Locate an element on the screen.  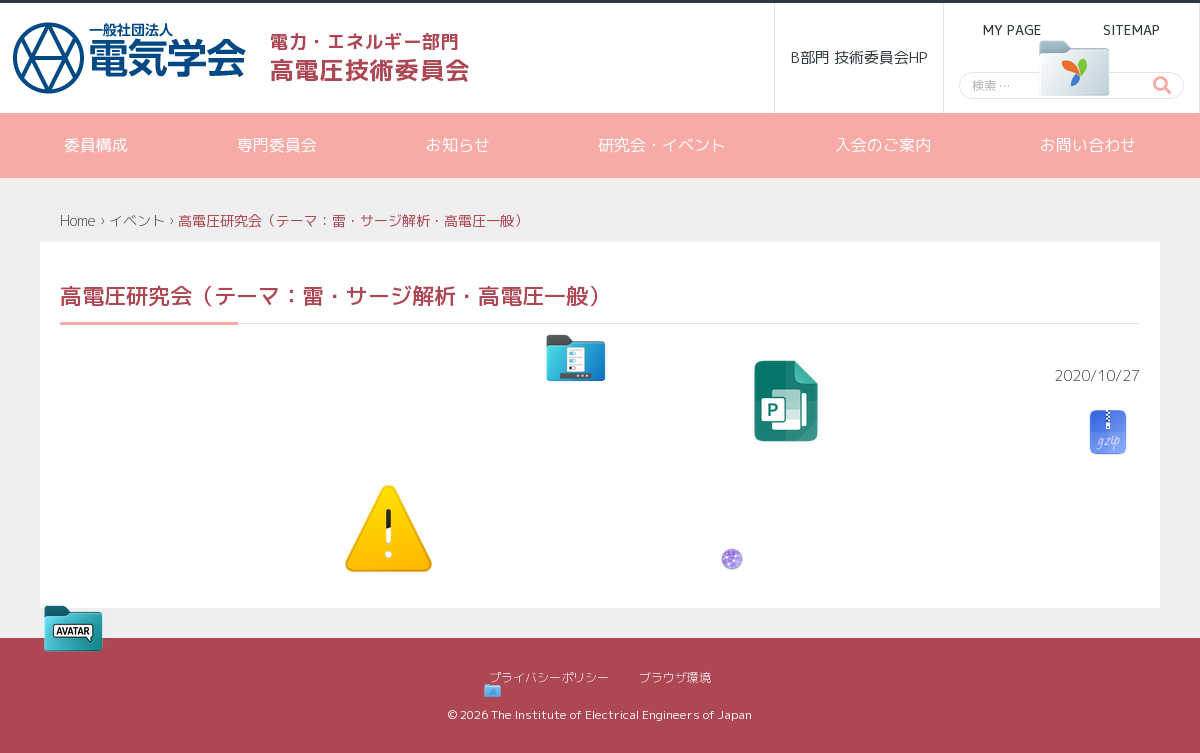
open vrchat avatar files folder is located at coordinates (73, 630).